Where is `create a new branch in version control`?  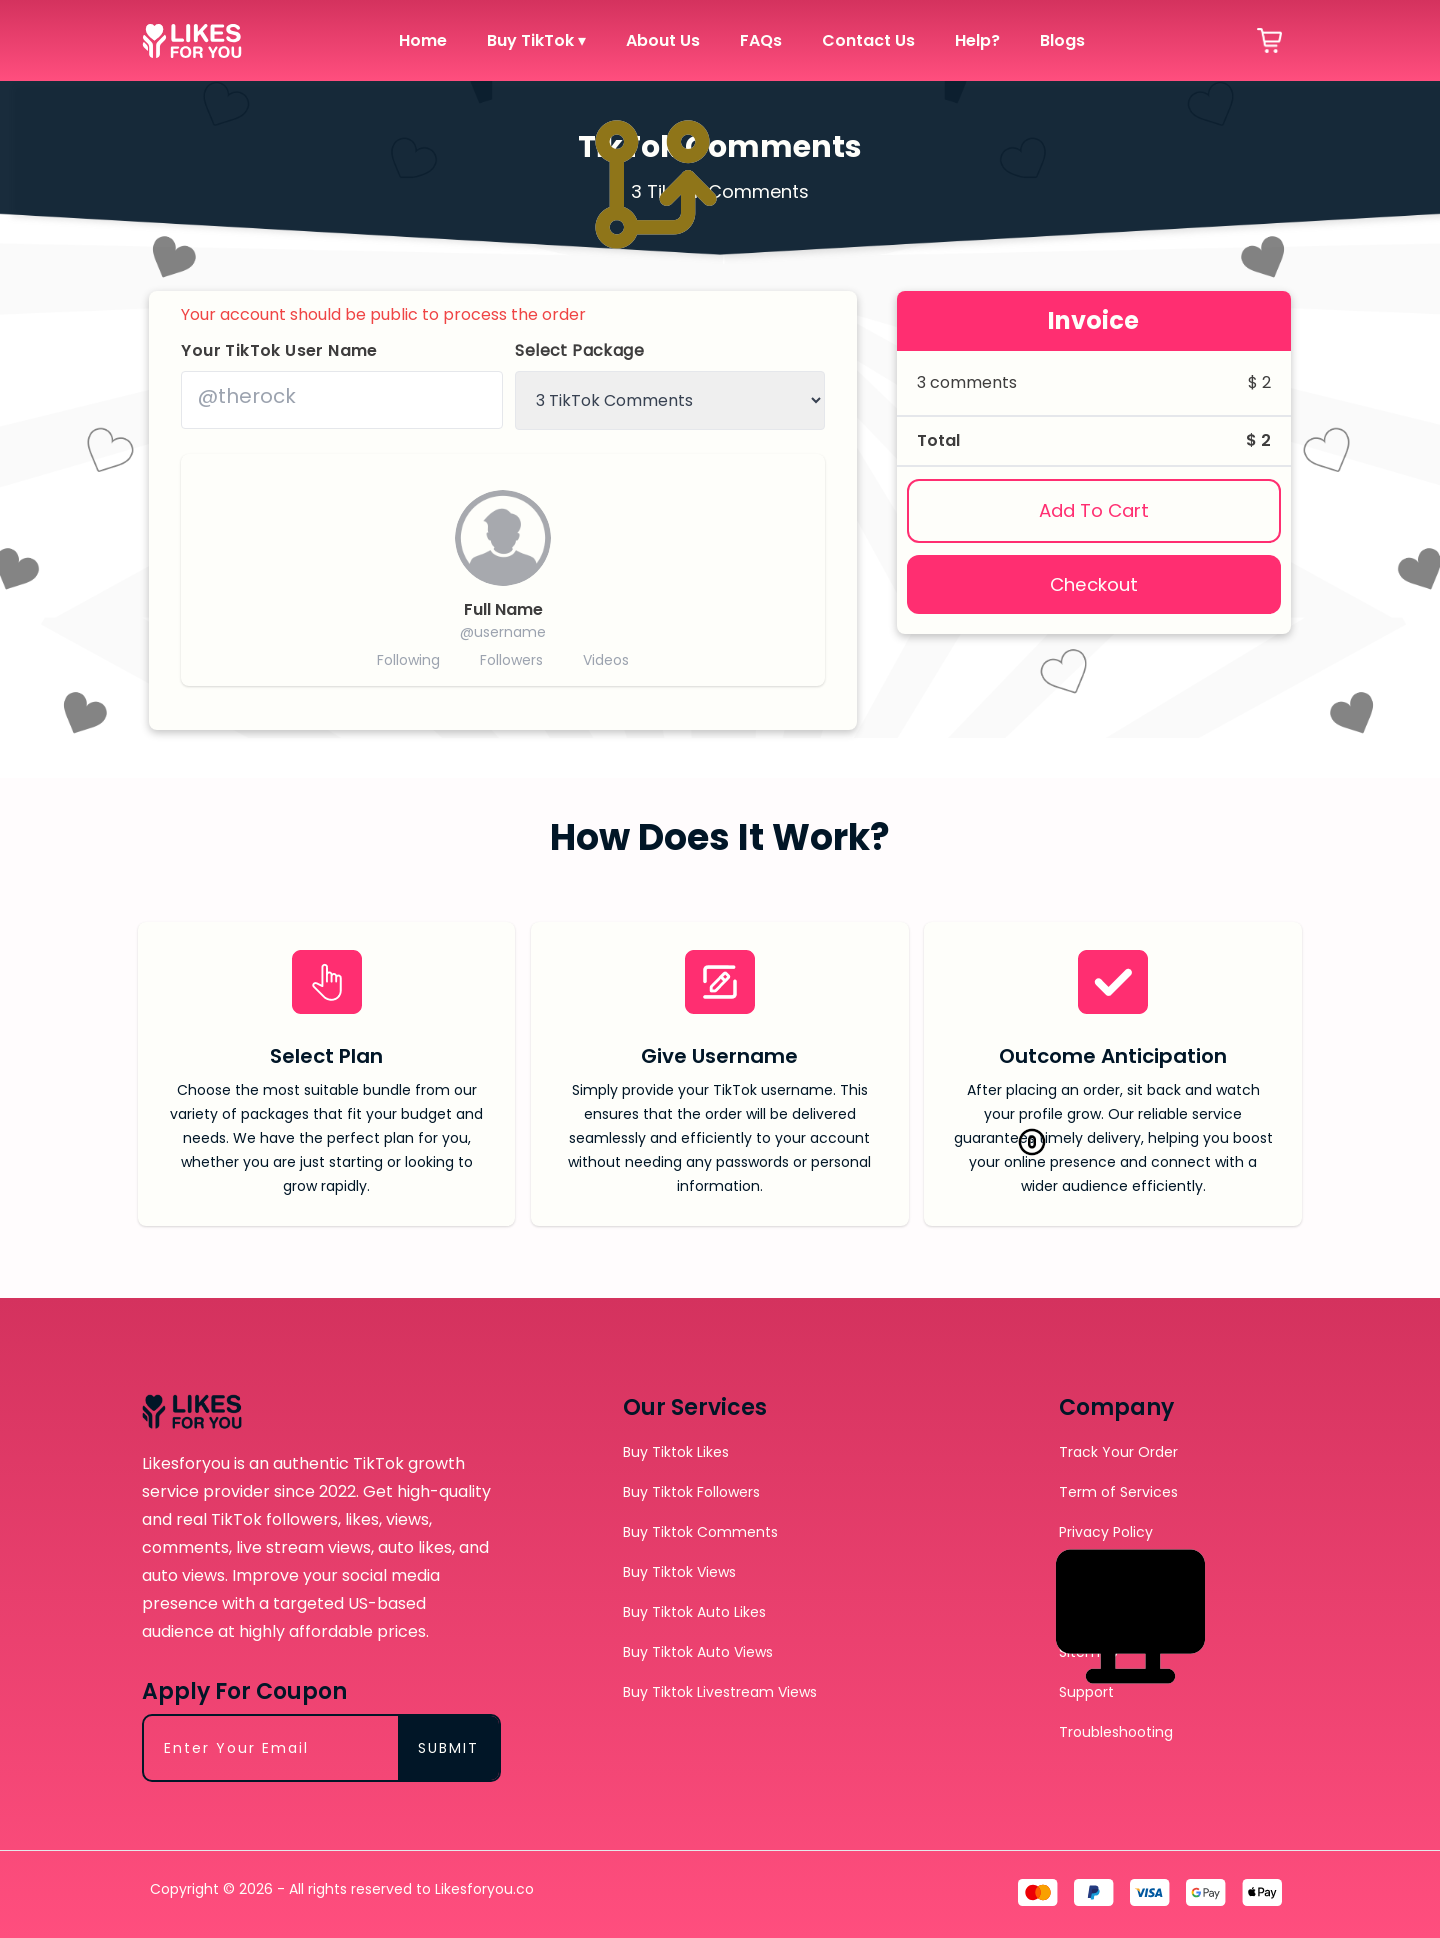
create a new branch in version control is located at coordinates (652, 184).